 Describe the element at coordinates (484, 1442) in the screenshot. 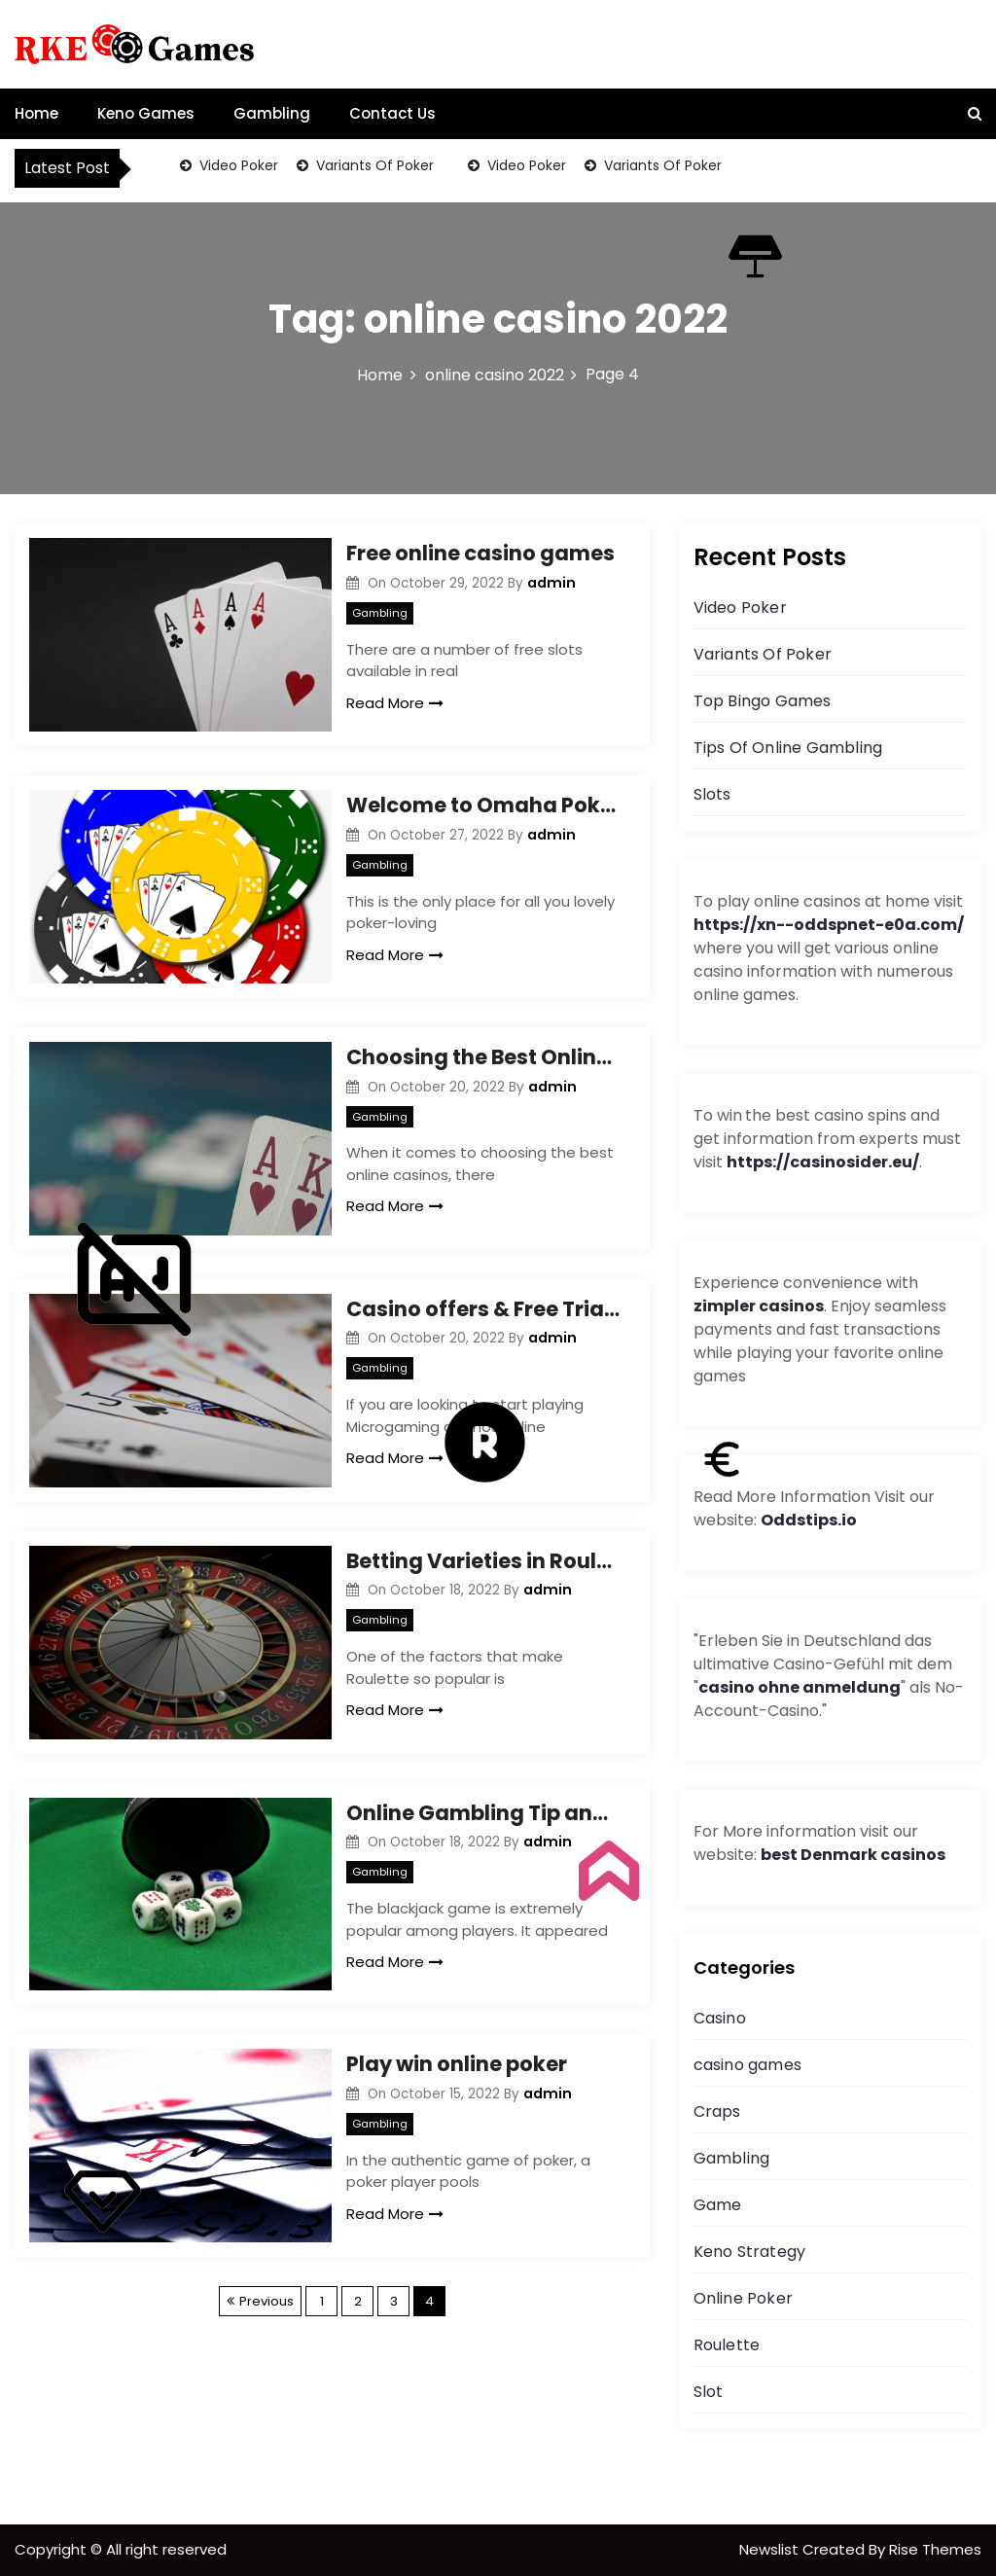

I see `indicates registered trademark status` at that location.